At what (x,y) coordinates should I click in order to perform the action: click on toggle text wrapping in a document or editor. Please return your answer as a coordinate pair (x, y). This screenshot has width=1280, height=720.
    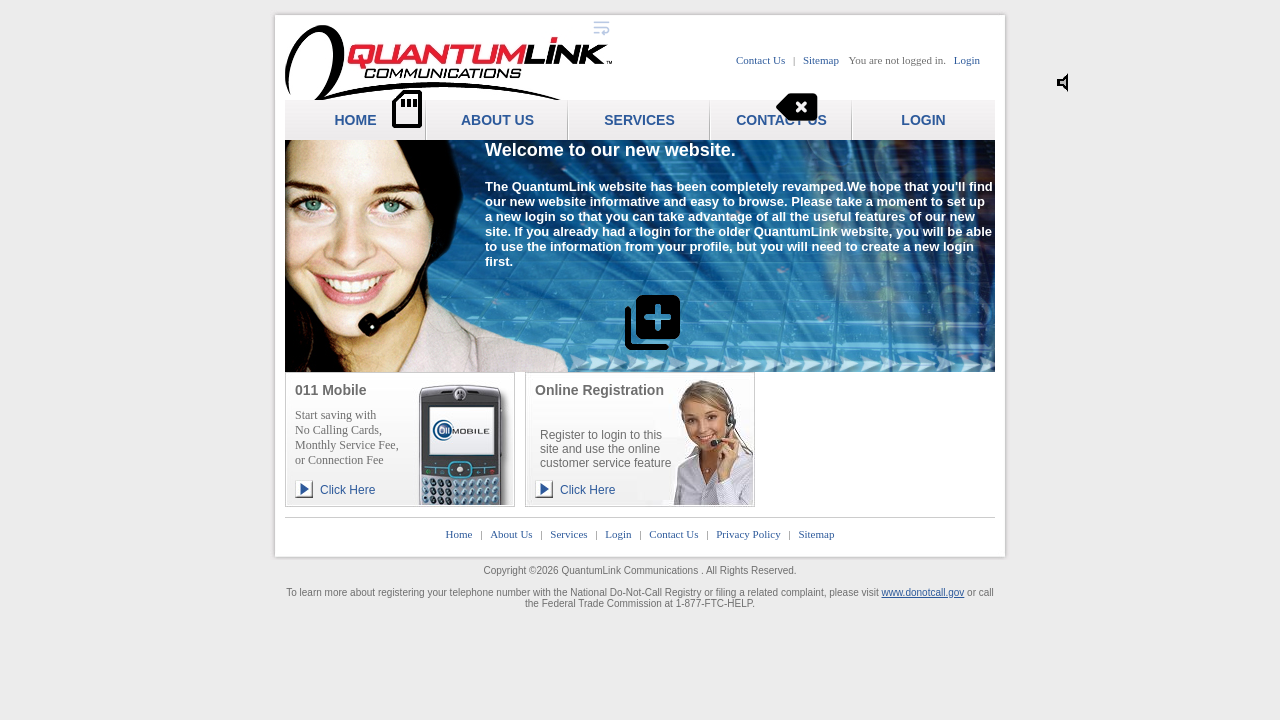
    Looking at the image, I should click on (601, 27).